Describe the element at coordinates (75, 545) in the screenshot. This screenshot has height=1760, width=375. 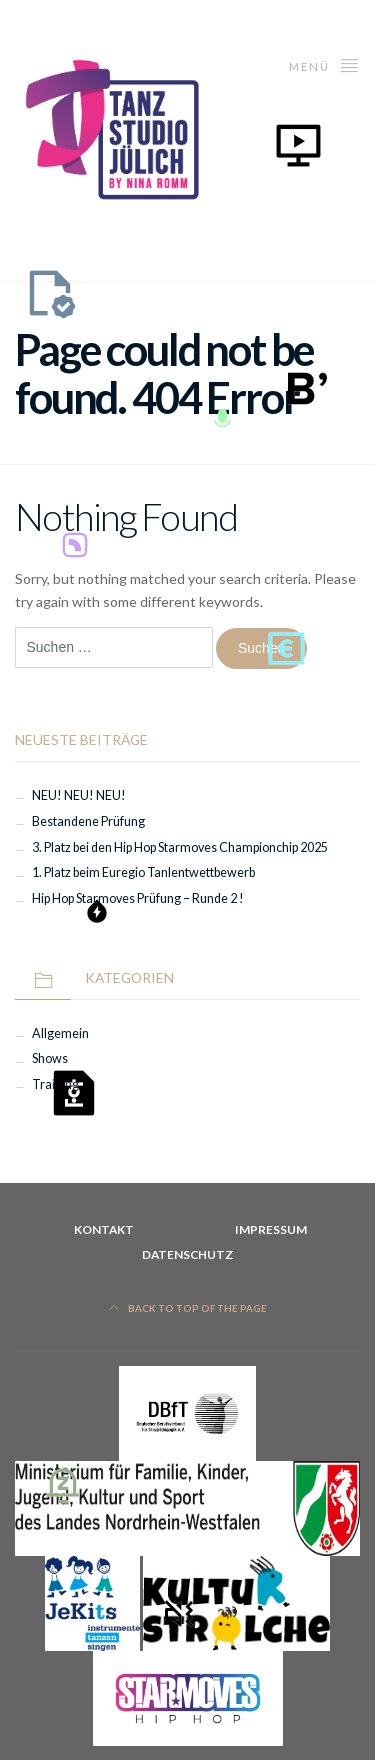
I see `open spectrum app` at that location.